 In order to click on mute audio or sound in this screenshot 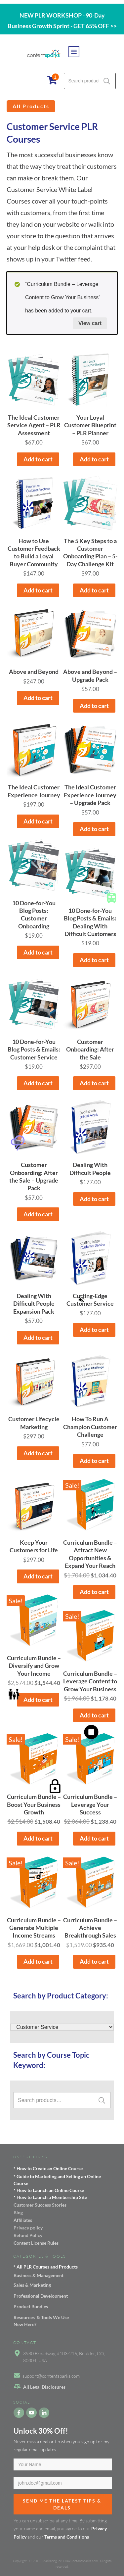, I will do `click(81, 1299)`.